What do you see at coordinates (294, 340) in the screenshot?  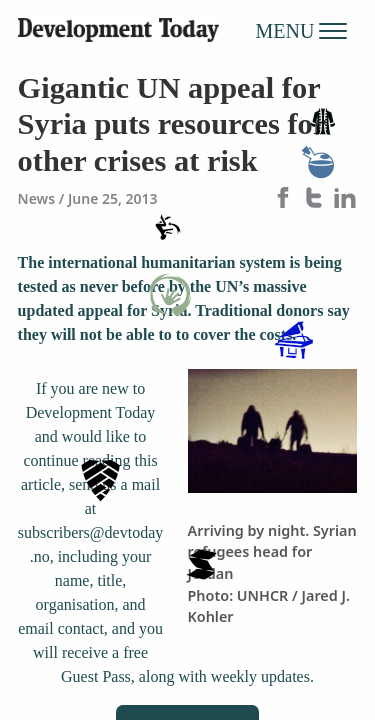 I see `access piano or keyboard instrument sounds` at bounding box center [294, 340].